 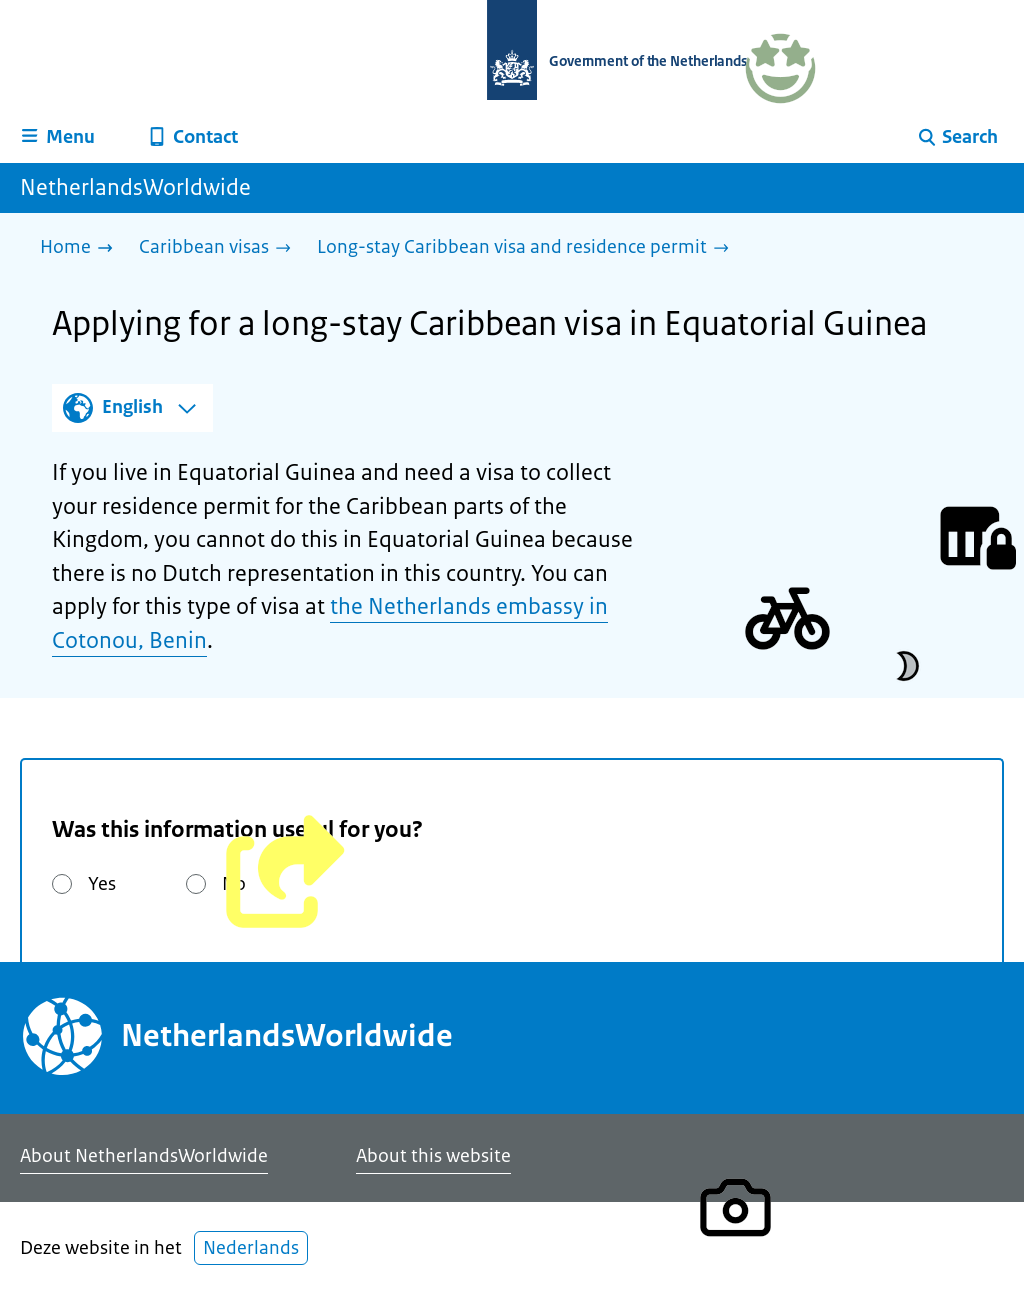 What do you see at coordinates (907, 666) in the screenshot?
I see `toggle dark mode or night theme` at bounding box center [907, 666].